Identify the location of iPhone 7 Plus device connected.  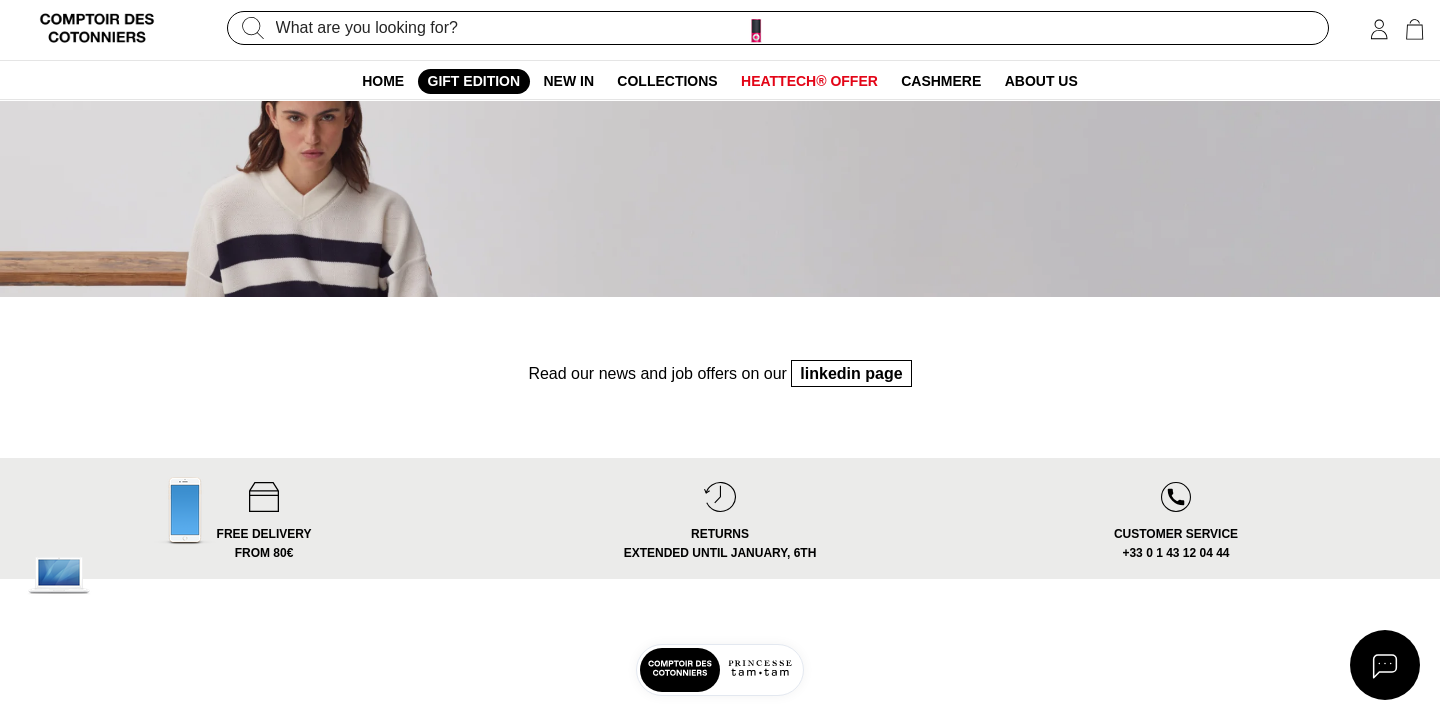
(185, 511).